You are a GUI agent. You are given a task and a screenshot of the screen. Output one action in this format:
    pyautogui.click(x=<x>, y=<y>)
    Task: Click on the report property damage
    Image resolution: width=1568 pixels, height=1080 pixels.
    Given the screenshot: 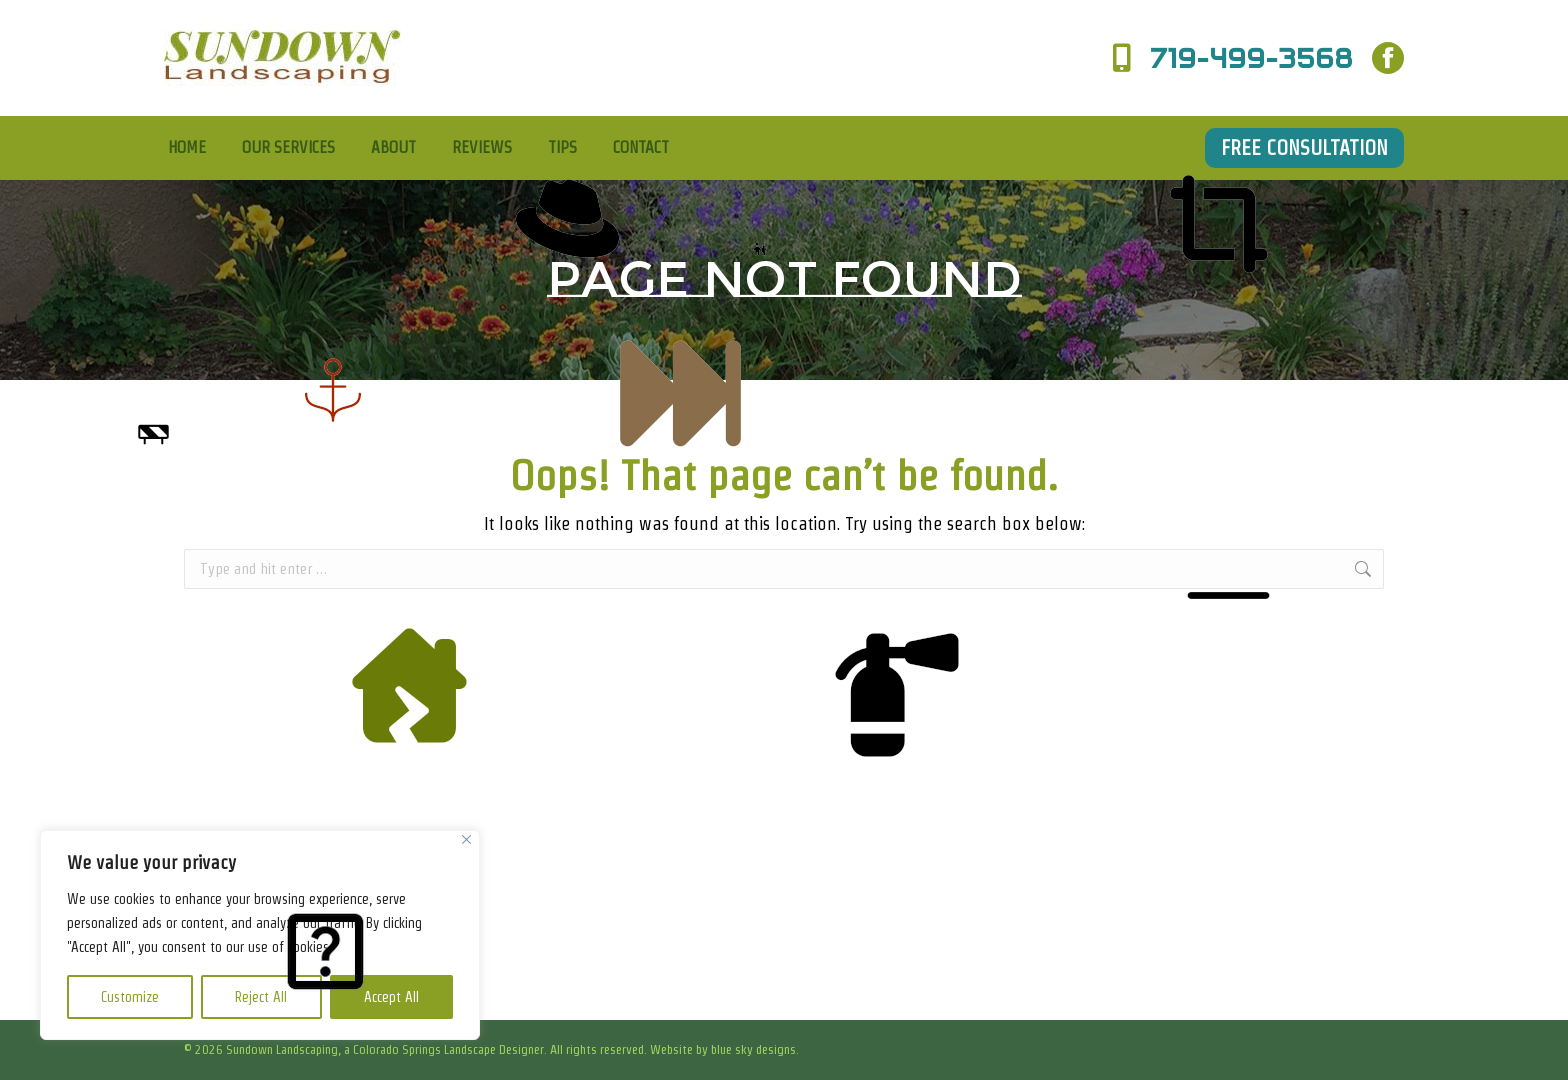 What is the action you would take?
    pyautogui.click(x=409, y=685)
    